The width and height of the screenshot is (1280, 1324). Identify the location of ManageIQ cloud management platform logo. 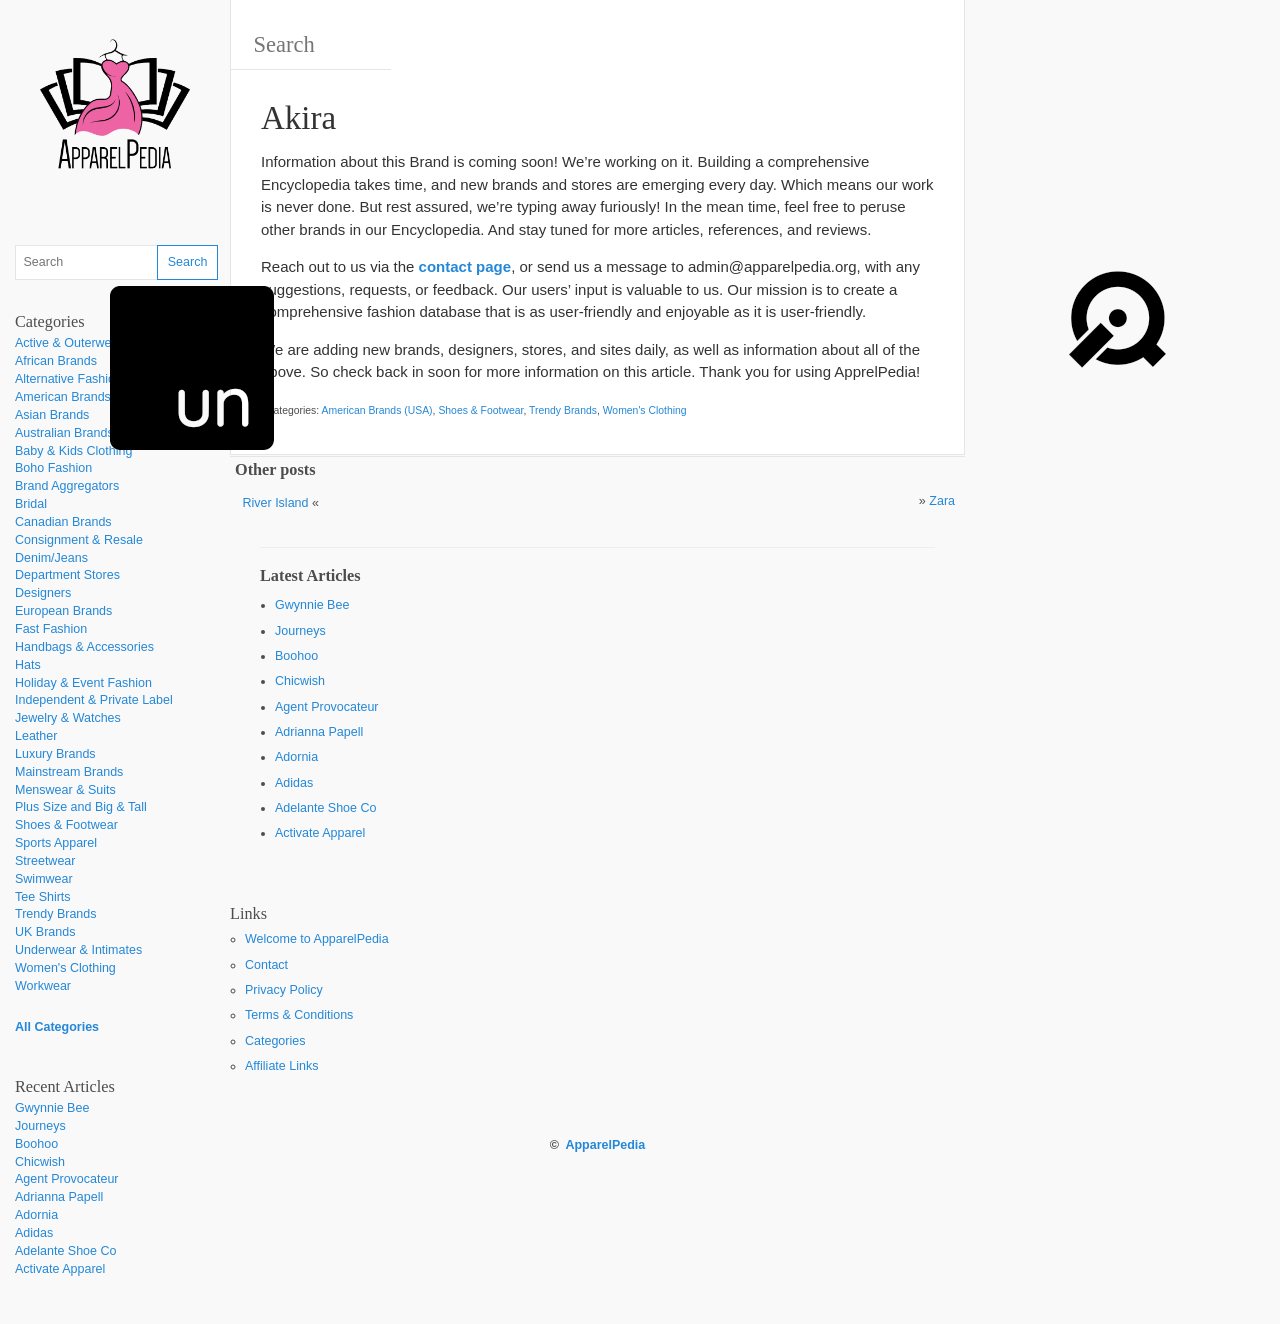
(1117, 319).